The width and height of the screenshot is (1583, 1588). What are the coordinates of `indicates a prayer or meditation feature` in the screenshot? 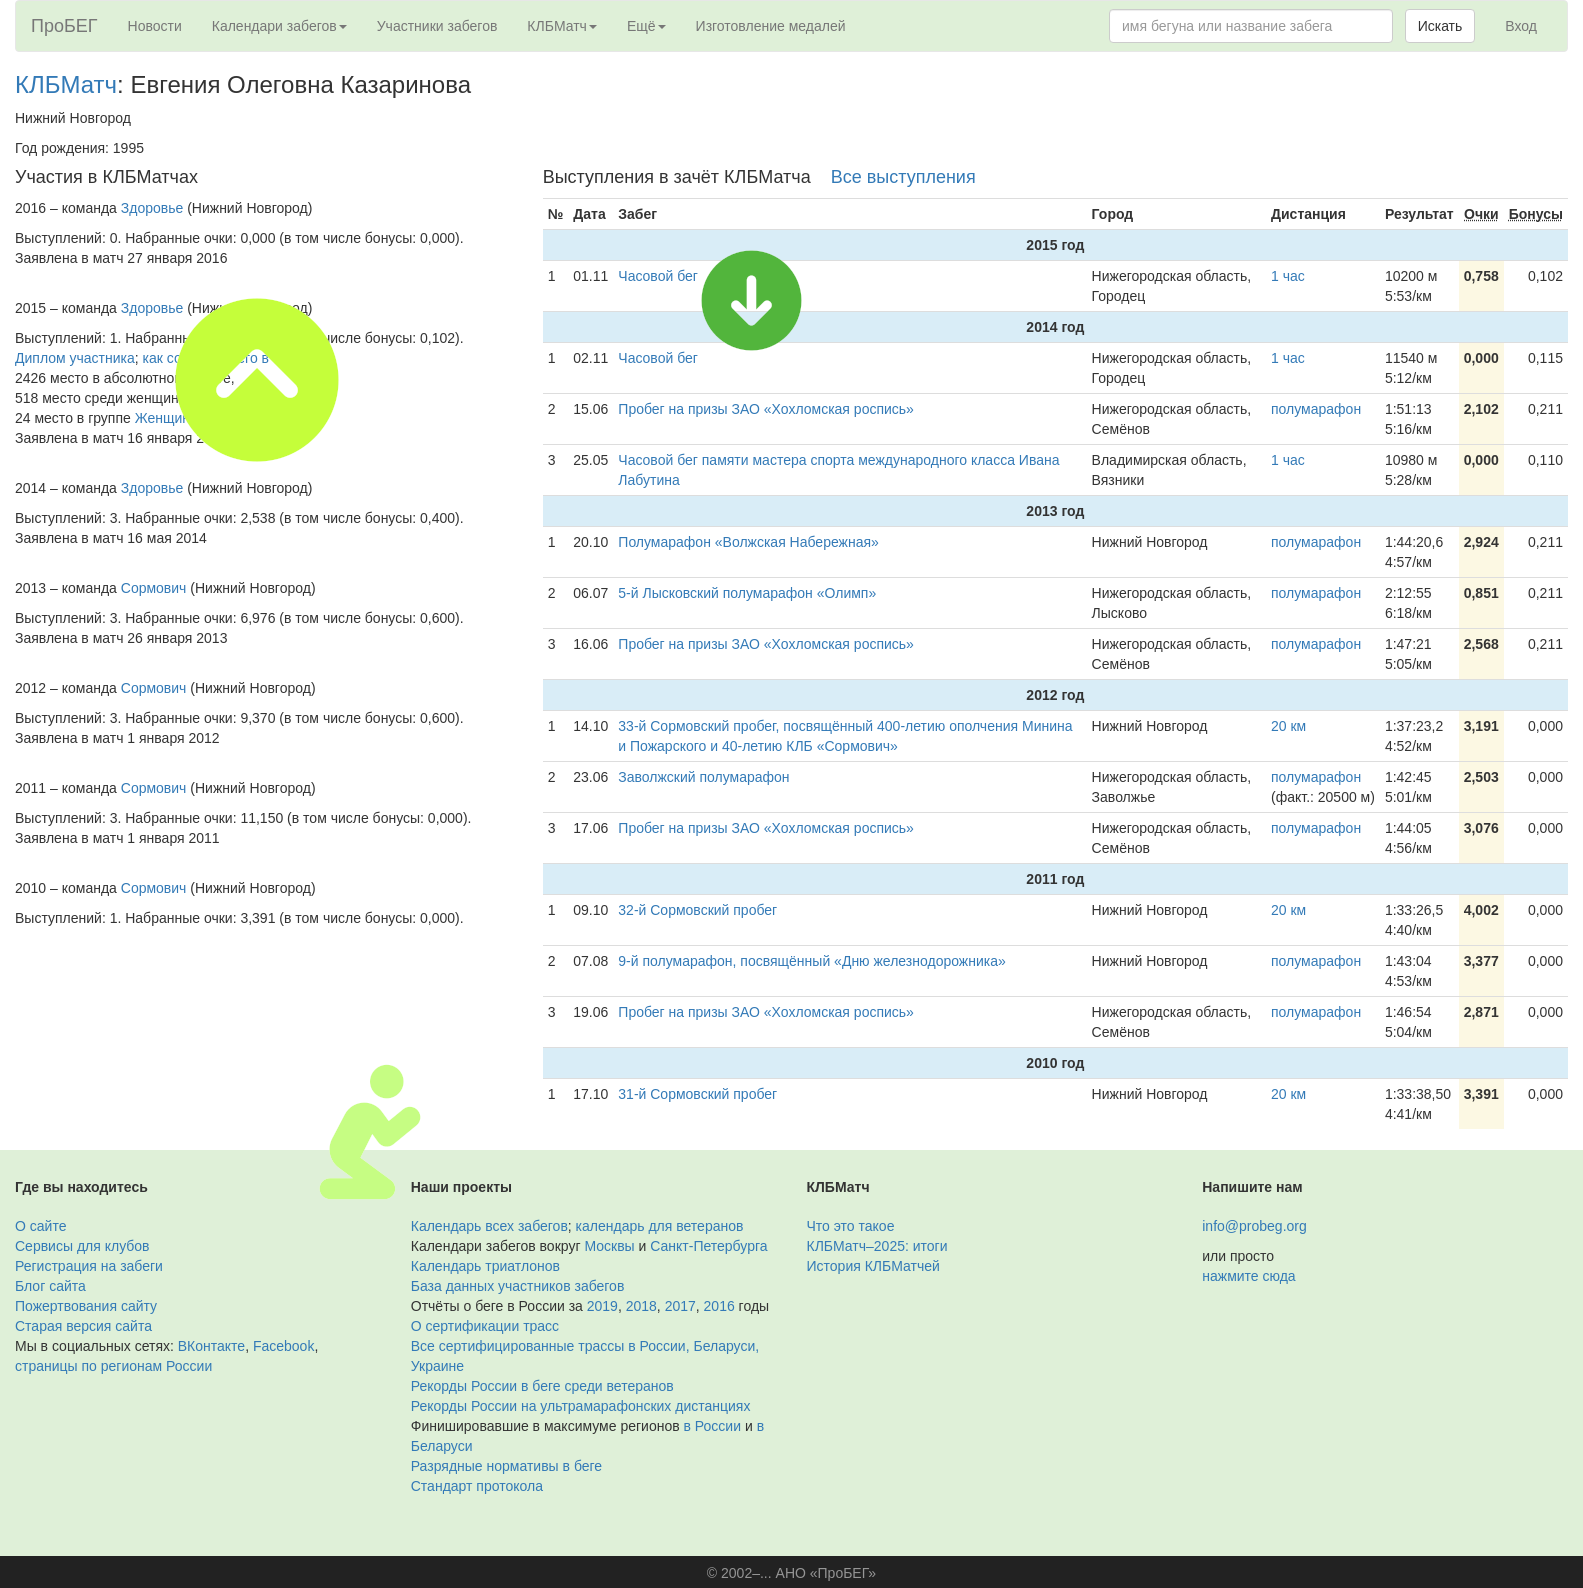 It's located at (370, 1132).